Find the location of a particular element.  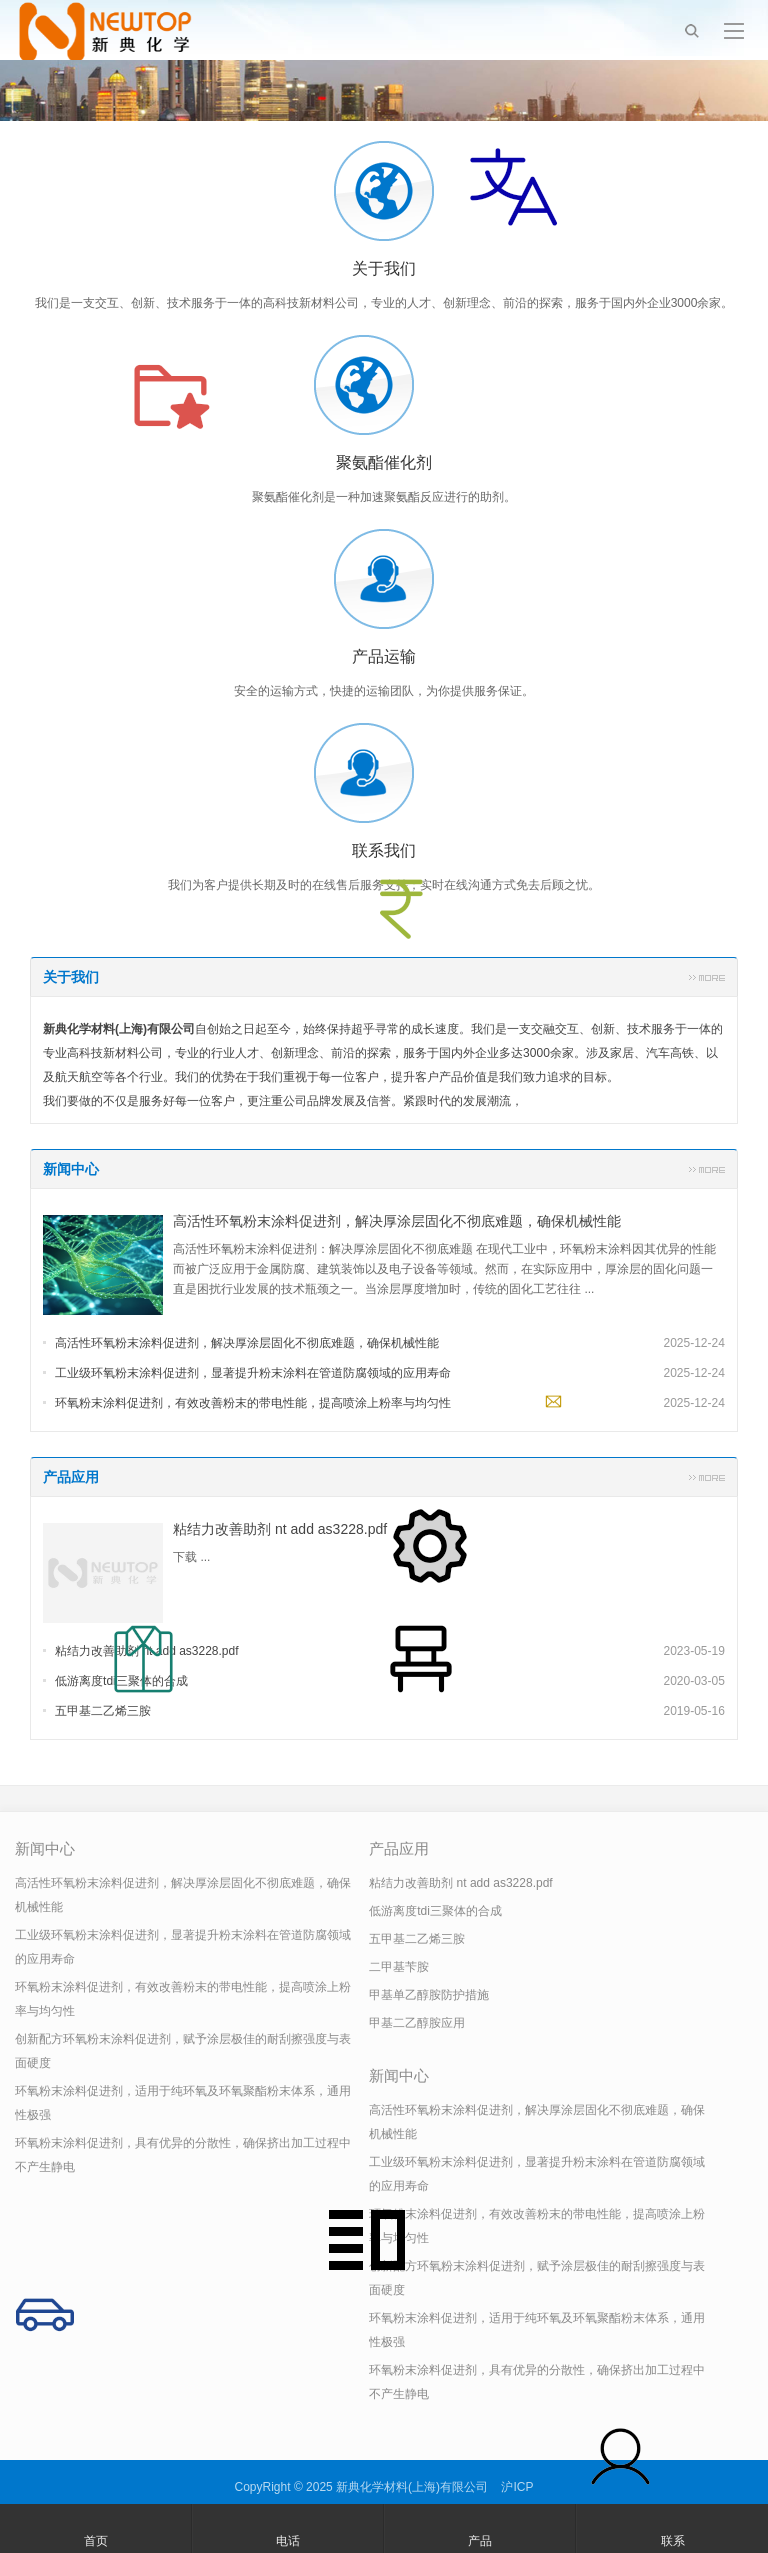

select car or vehicle mode is located at coordinates (45, 2313).